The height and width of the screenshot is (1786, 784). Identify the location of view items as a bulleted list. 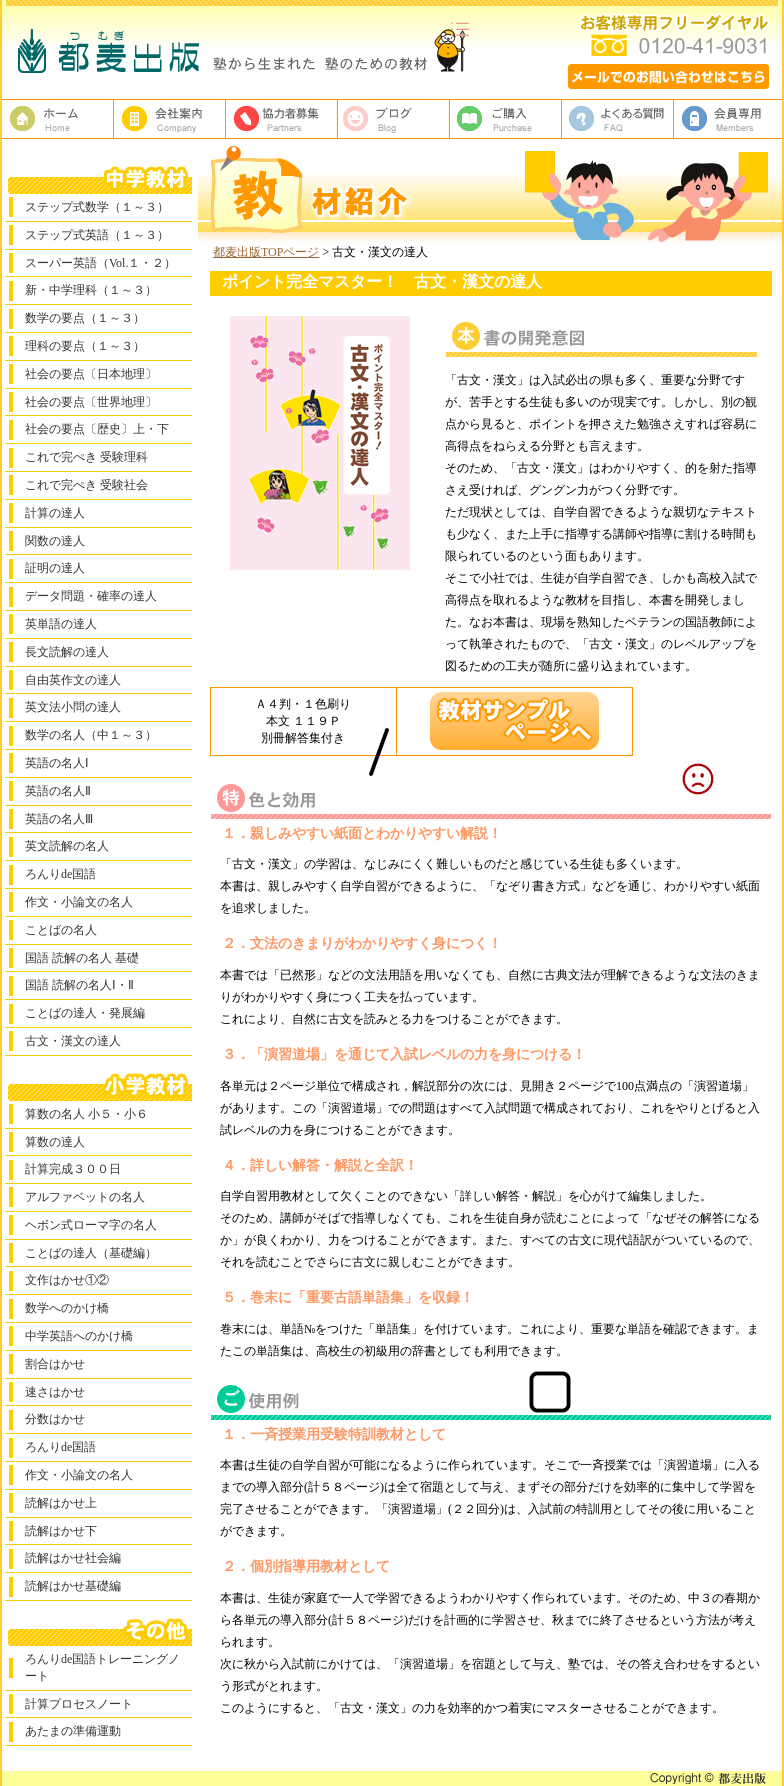
(460, 29).